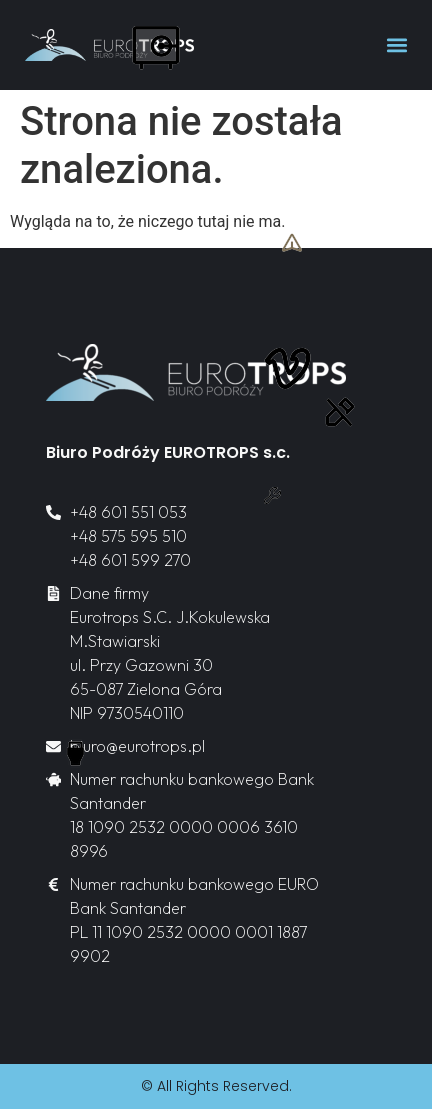 The image size is (432, 1109). I want to click on access secure storage or vault, so click(156, 46).